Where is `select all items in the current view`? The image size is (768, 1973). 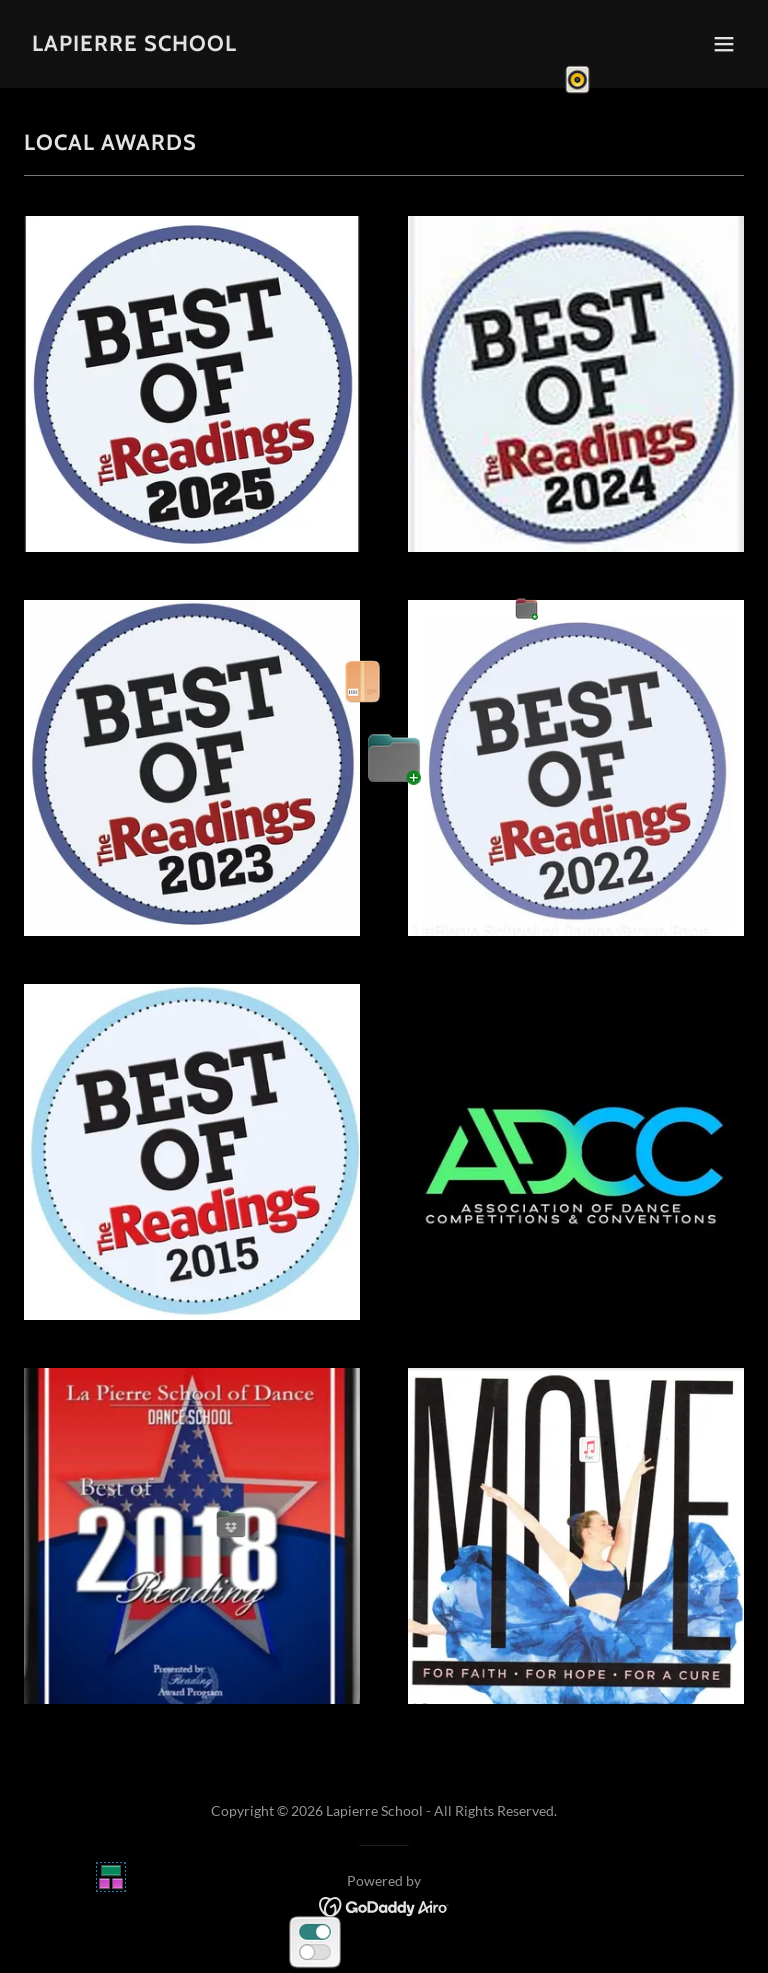
select all items in the current view is located at coordinates (111, 1877).